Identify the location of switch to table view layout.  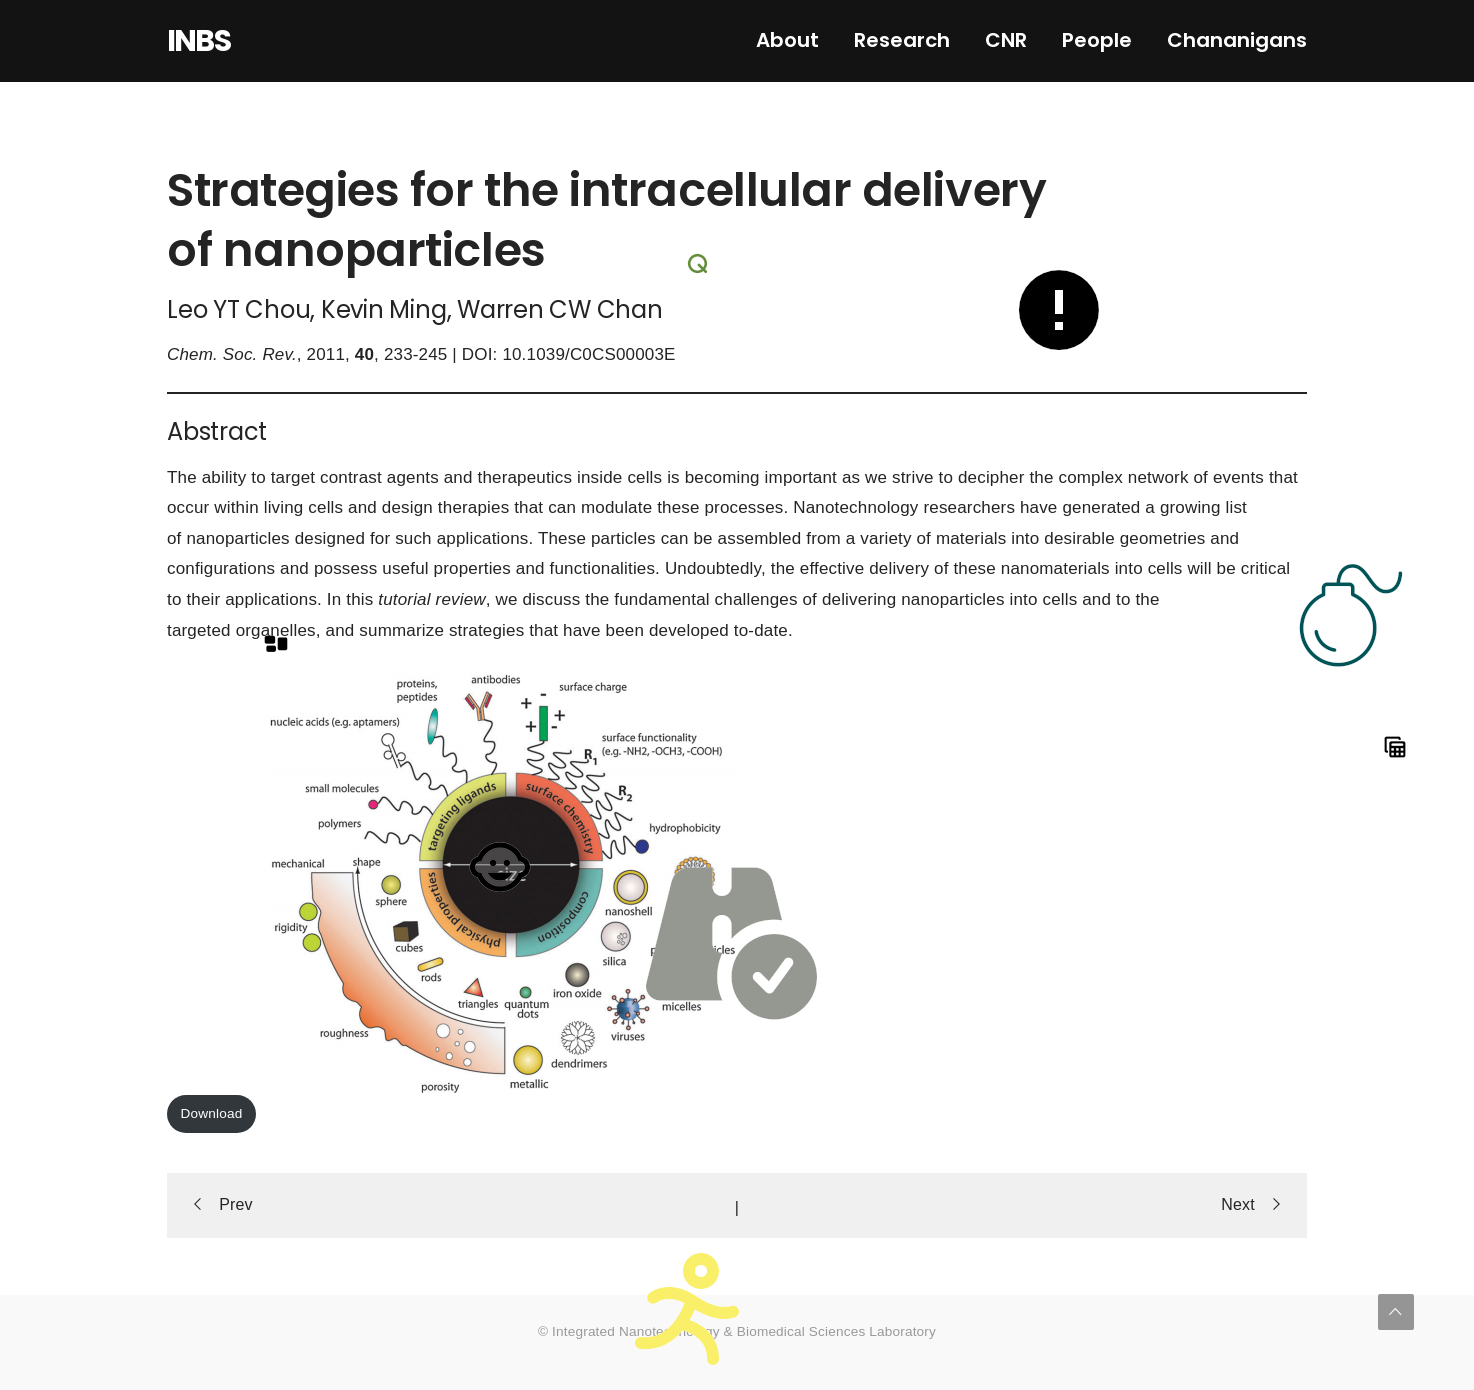
(1395, 747).